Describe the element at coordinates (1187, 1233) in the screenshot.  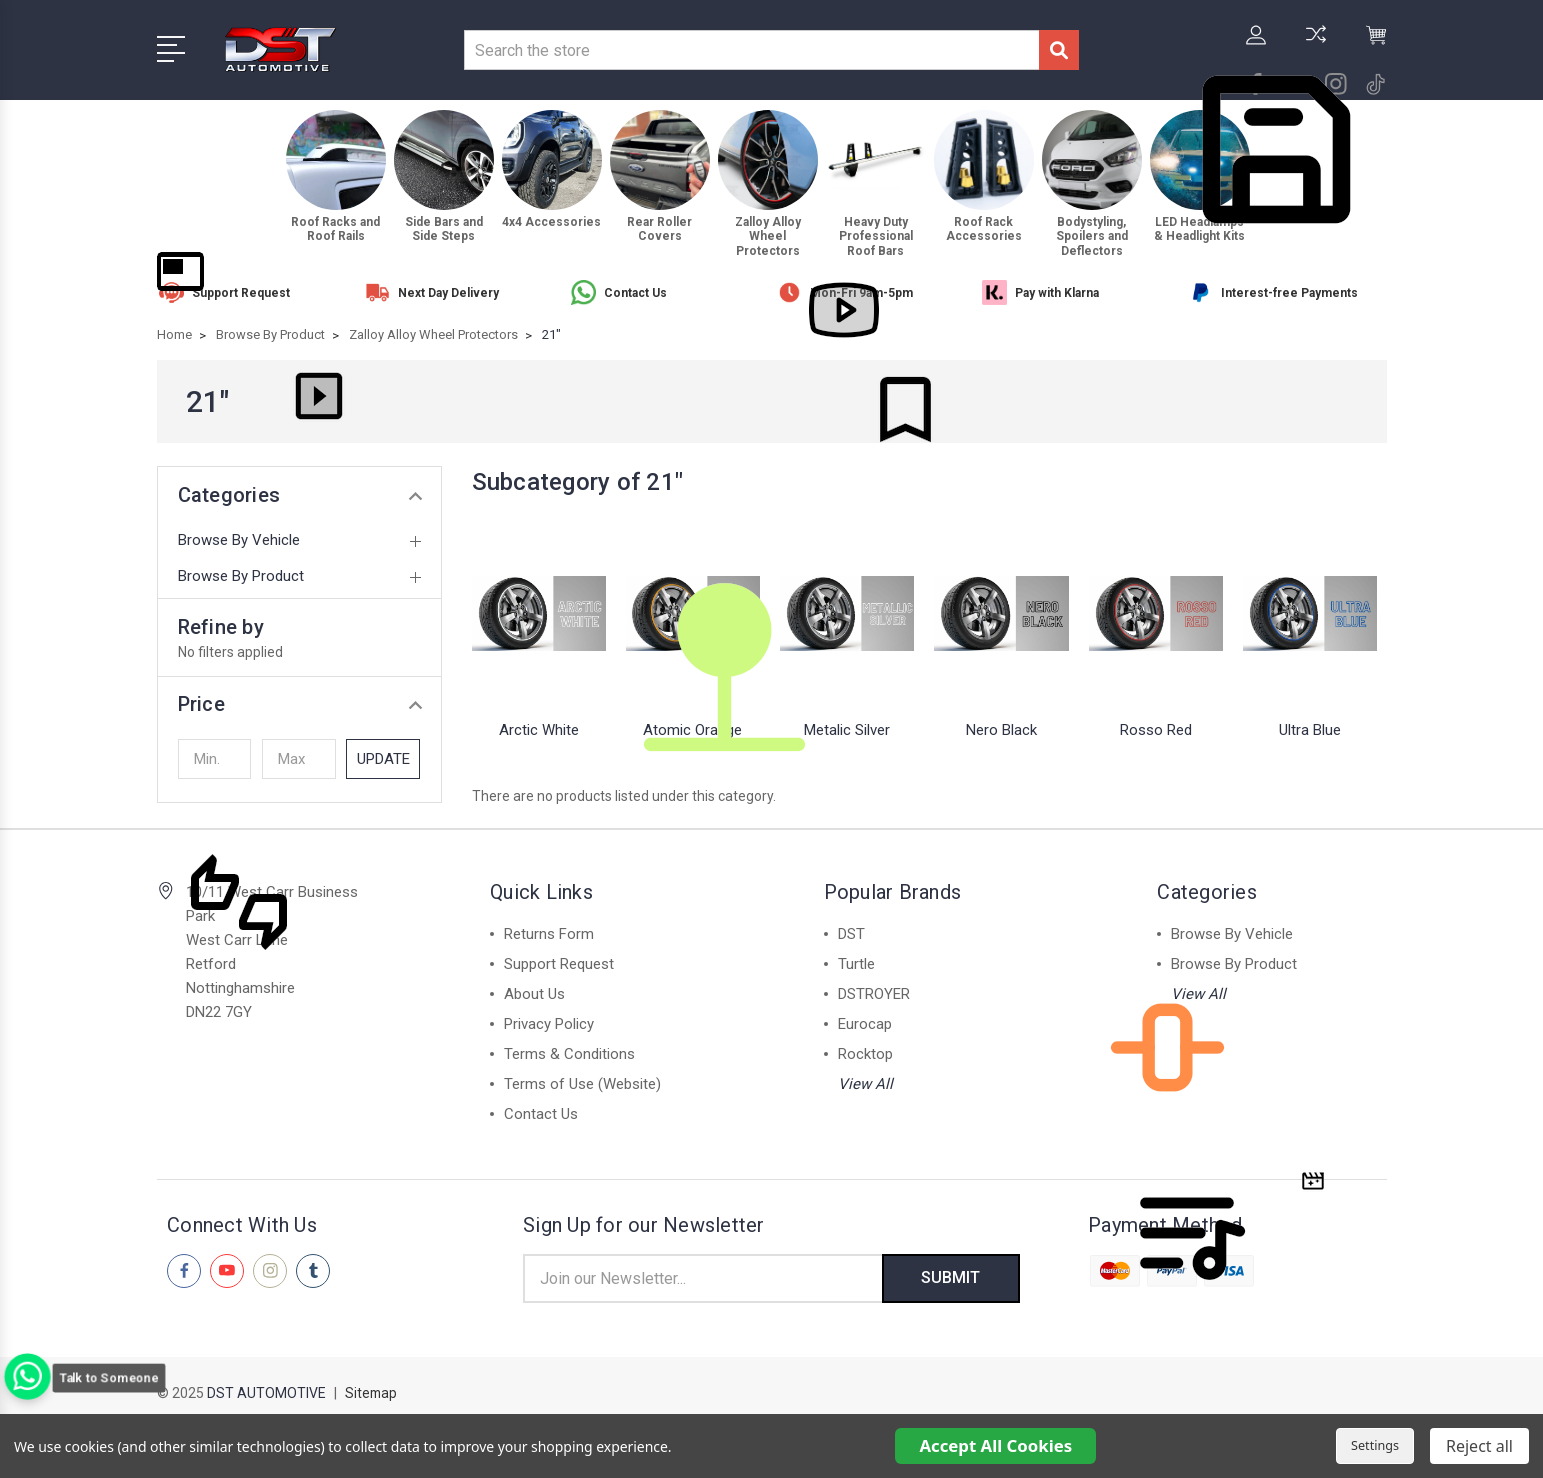
I see `view your playlist` at that location.